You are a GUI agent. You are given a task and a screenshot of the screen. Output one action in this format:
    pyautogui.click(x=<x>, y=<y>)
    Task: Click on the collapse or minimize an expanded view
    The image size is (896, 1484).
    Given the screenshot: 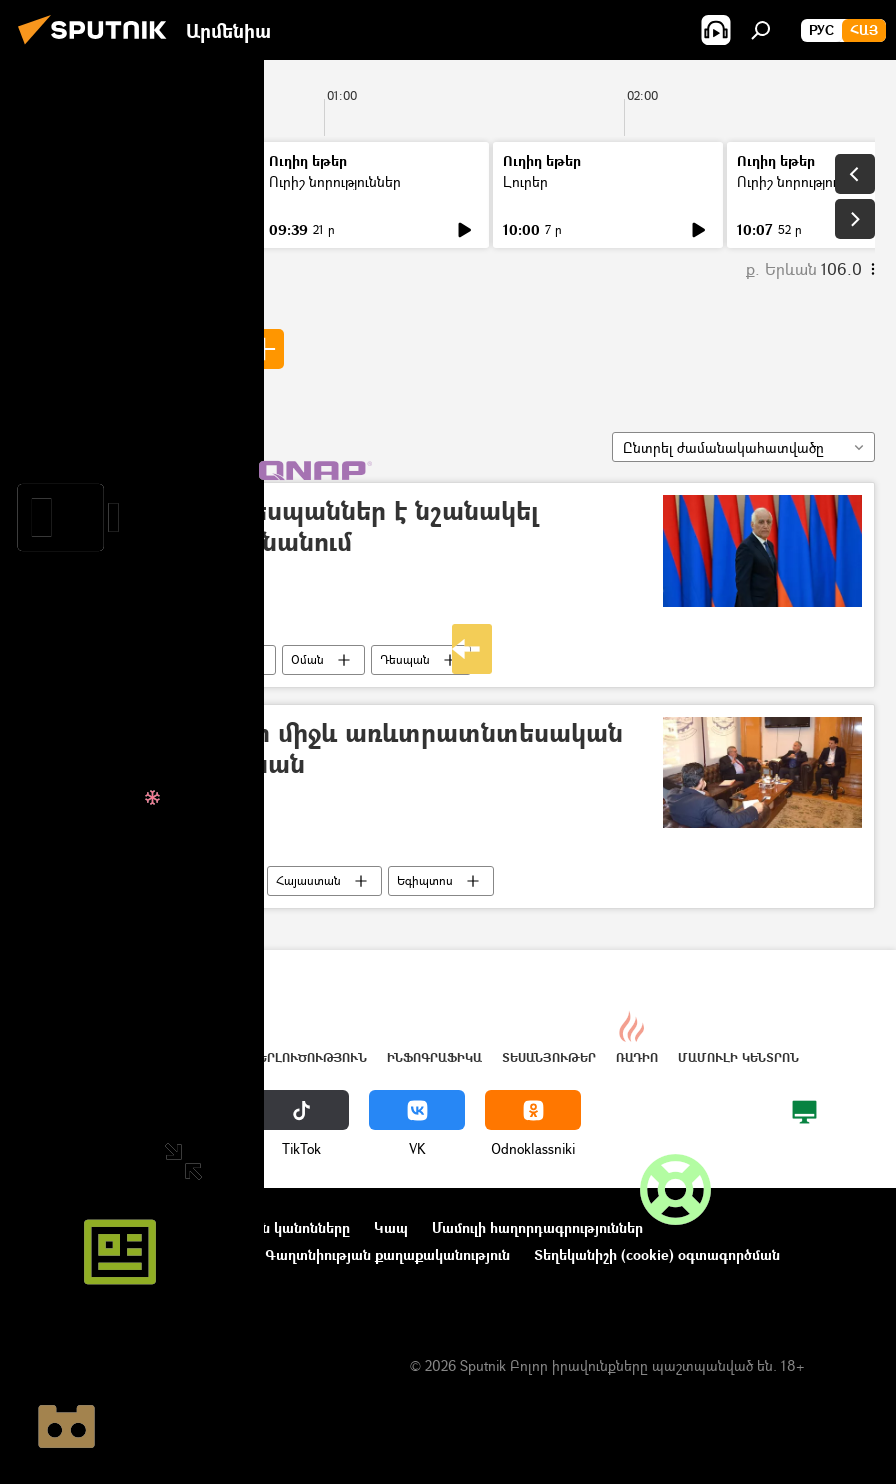 What is the action you would take?
    pyautogui.click(x=183, y=1161)
    